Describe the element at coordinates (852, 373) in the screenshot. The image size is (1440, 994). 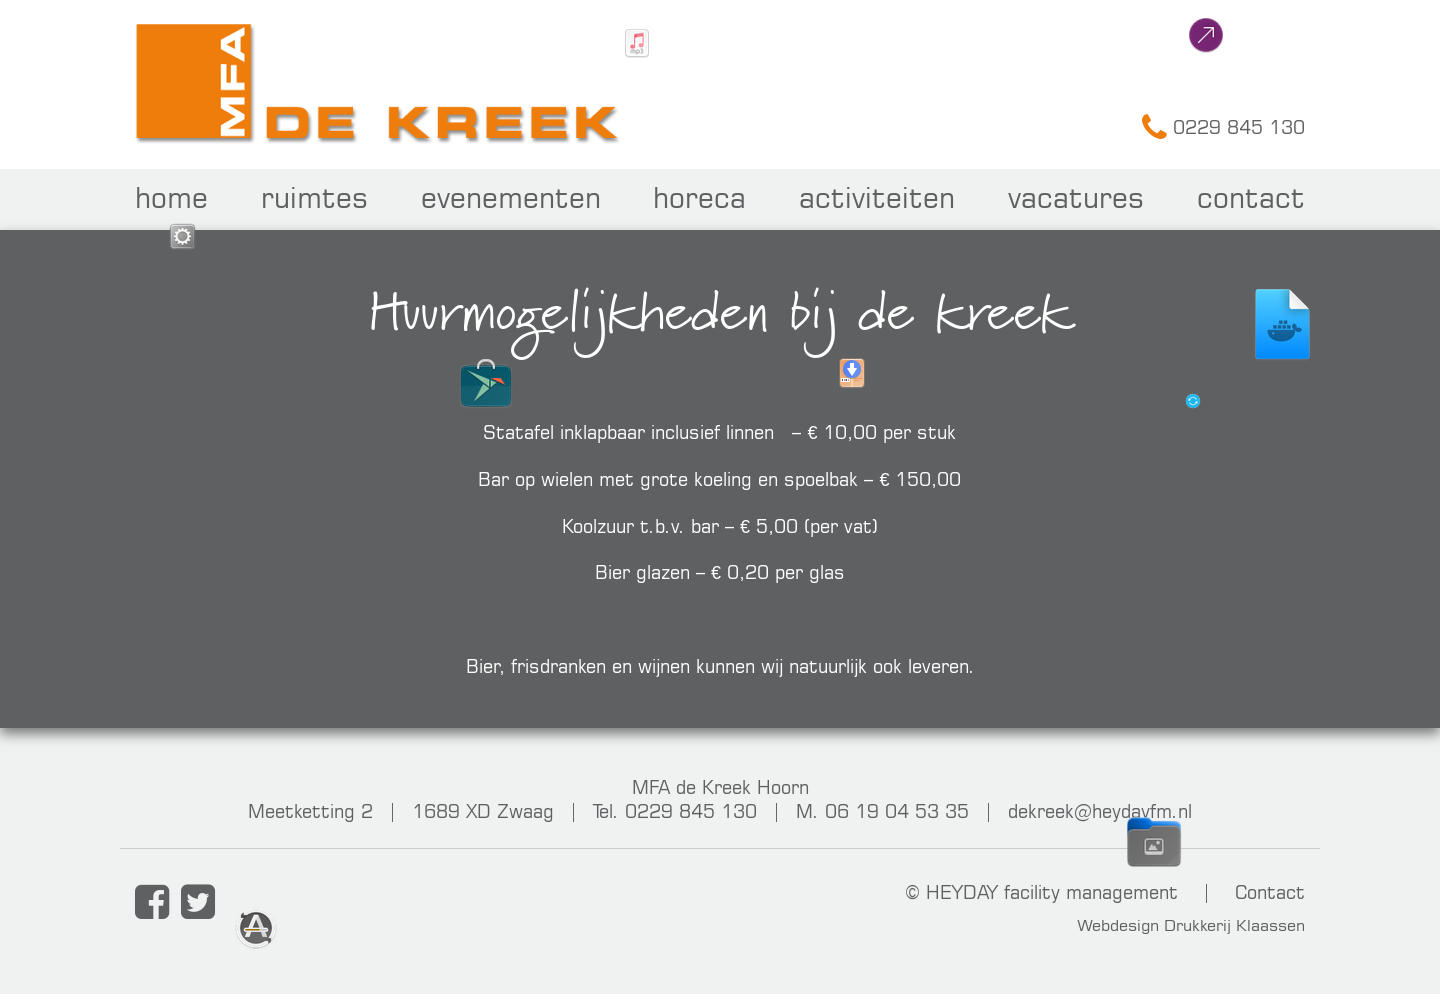
I see `downloading a package or software update` at that location.